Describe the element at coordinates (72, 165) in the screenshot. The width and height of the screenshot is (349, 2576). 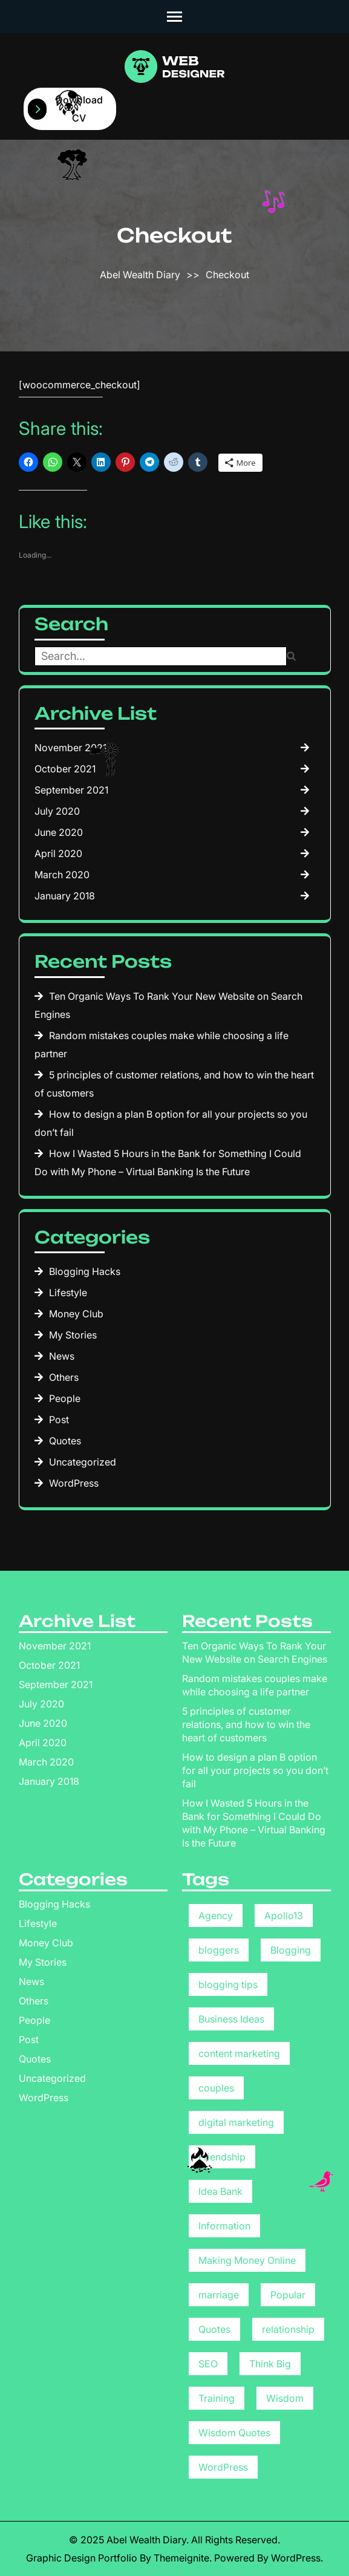
I see `represents nature or environmental features in a game` at that location.